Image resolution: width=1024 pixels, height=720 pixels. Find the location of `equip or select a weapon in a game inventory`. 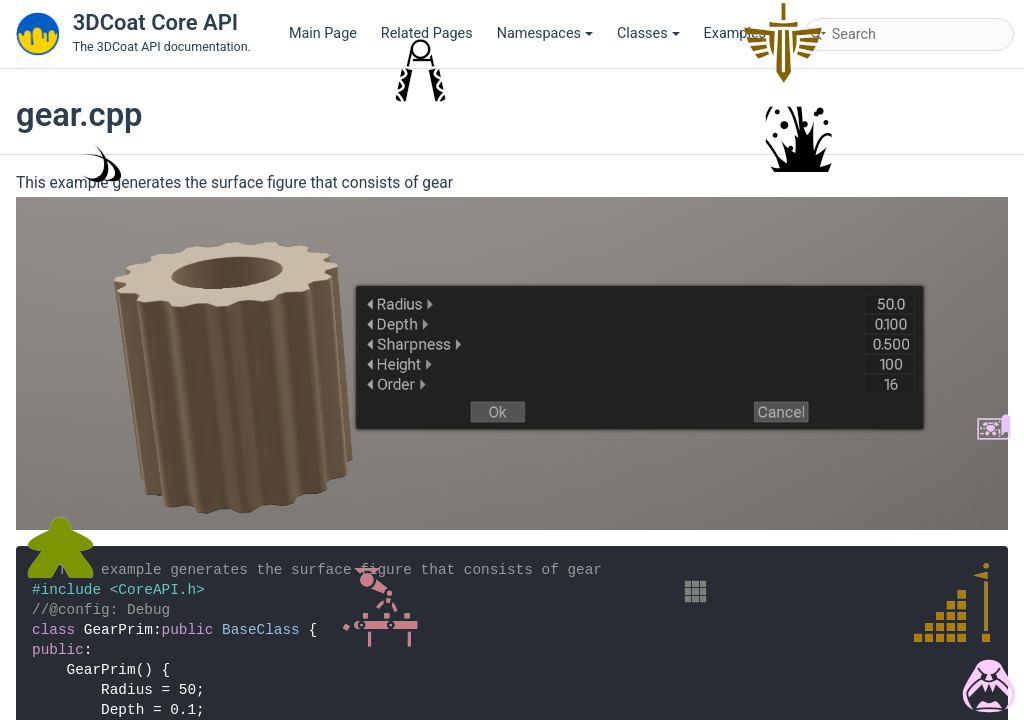

equip or select a weapon in a game inventory is located at coordinates (783, 43).